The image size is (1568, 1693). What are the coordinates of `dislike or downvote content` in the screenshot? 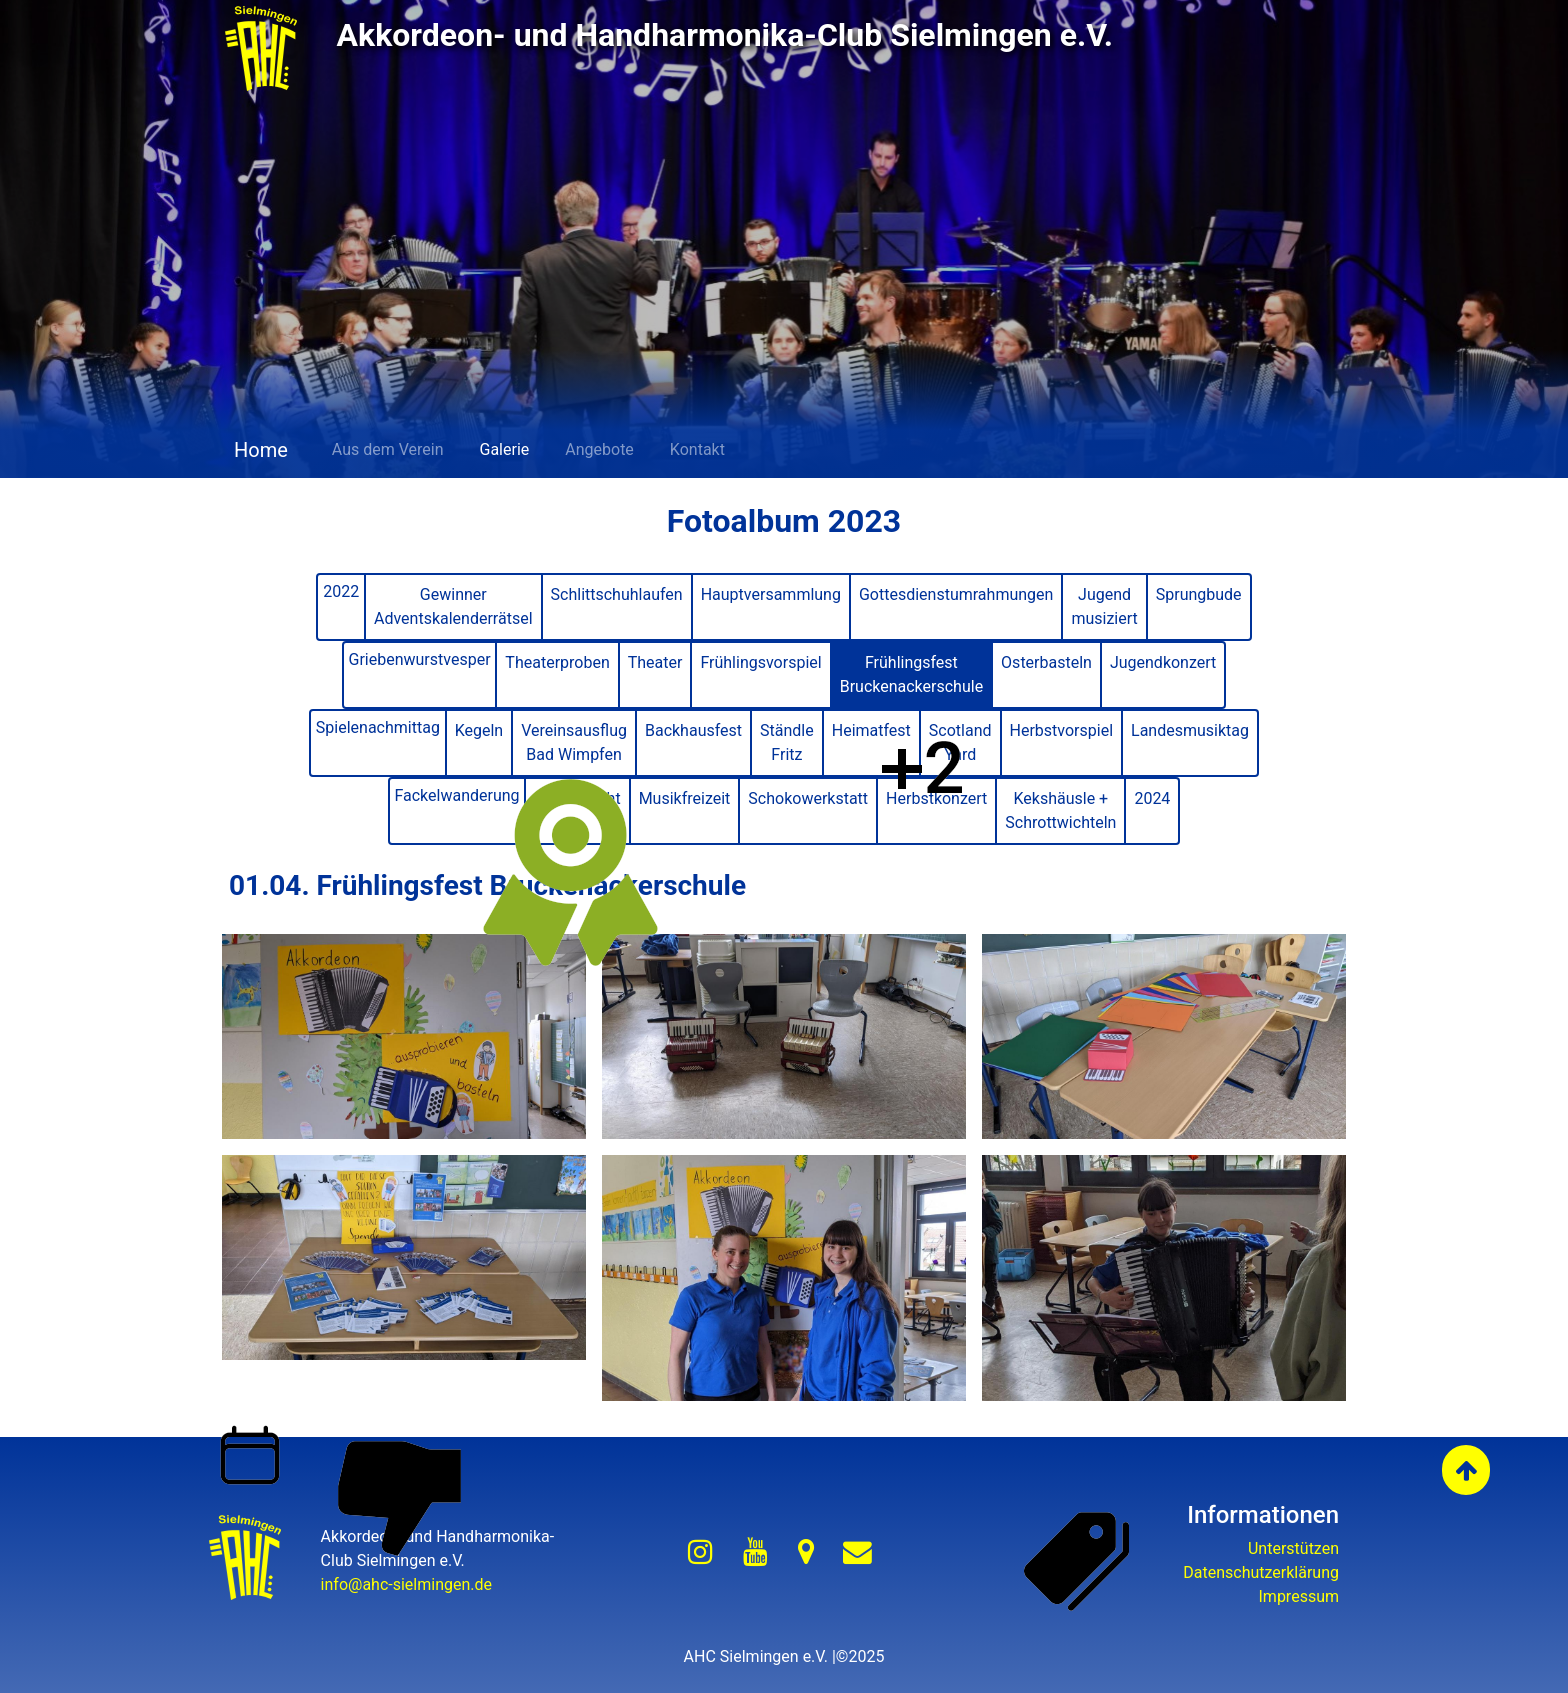 It's located at (399, 1498).